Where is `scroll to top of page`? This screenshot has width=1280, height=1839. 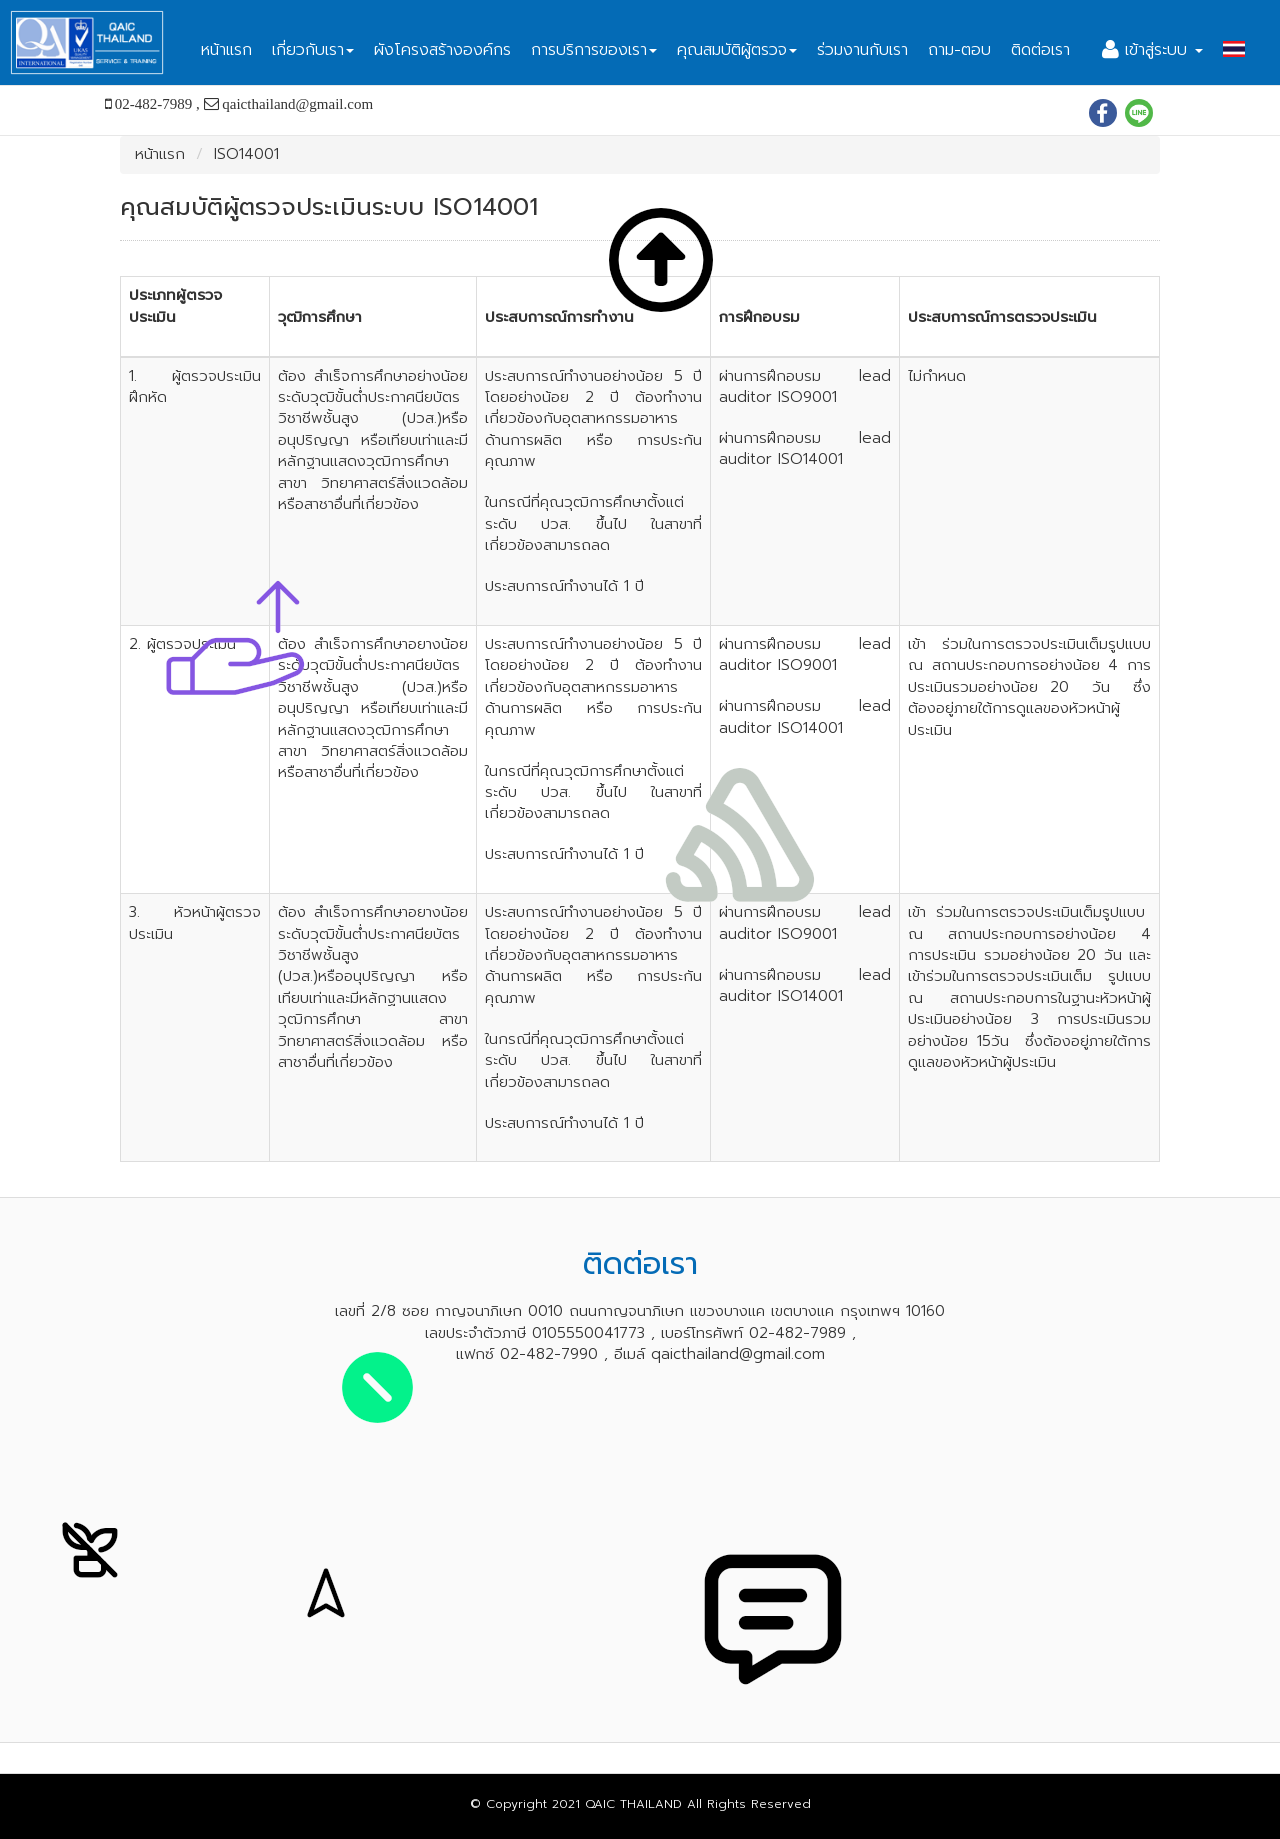 scroll to top of page is located at coordinates (661, 260).